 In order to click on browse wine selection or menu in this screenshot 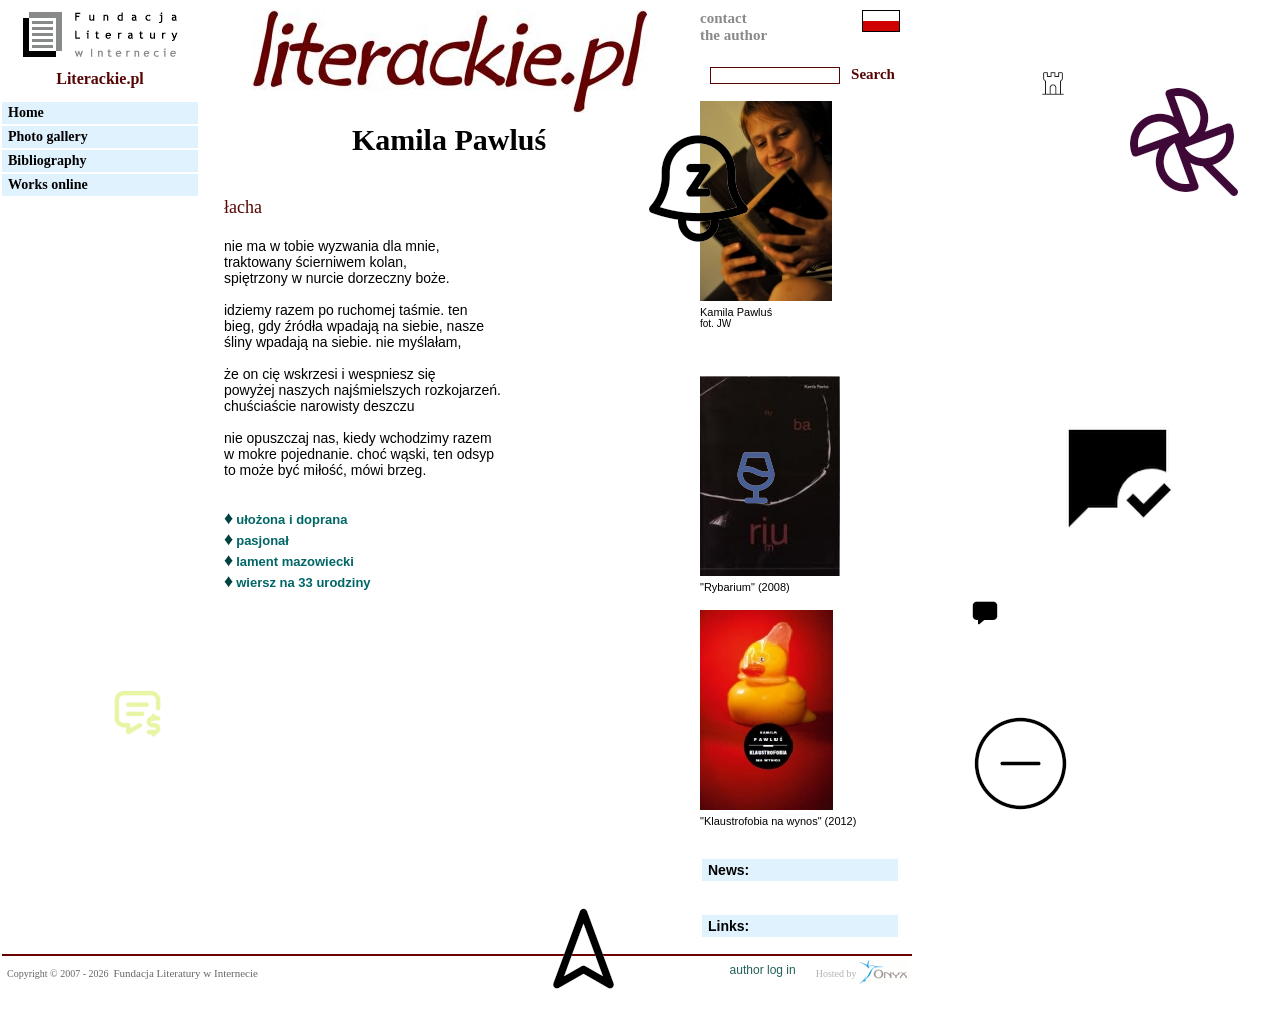, I will do `click(756, 476)`.